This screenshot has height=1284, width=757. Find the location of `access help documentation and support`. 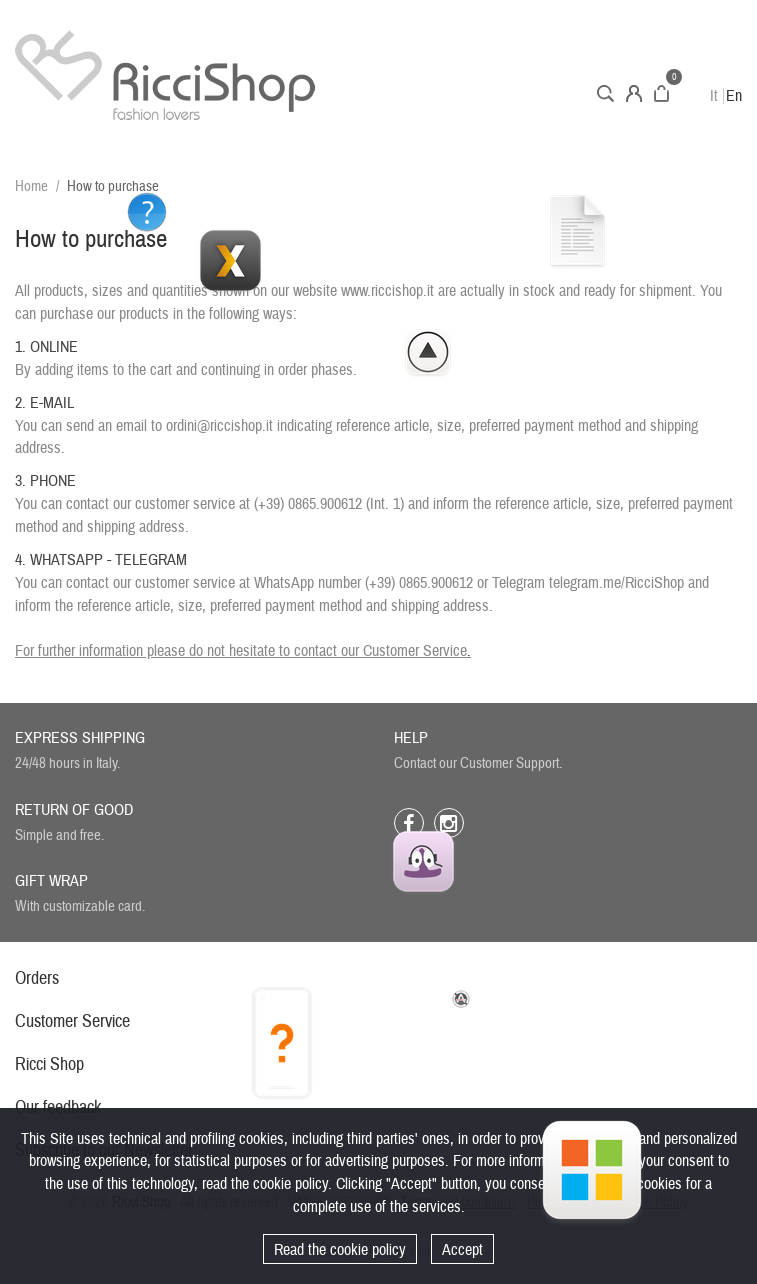

access help documentation and support is located at coordinates (147, 212).